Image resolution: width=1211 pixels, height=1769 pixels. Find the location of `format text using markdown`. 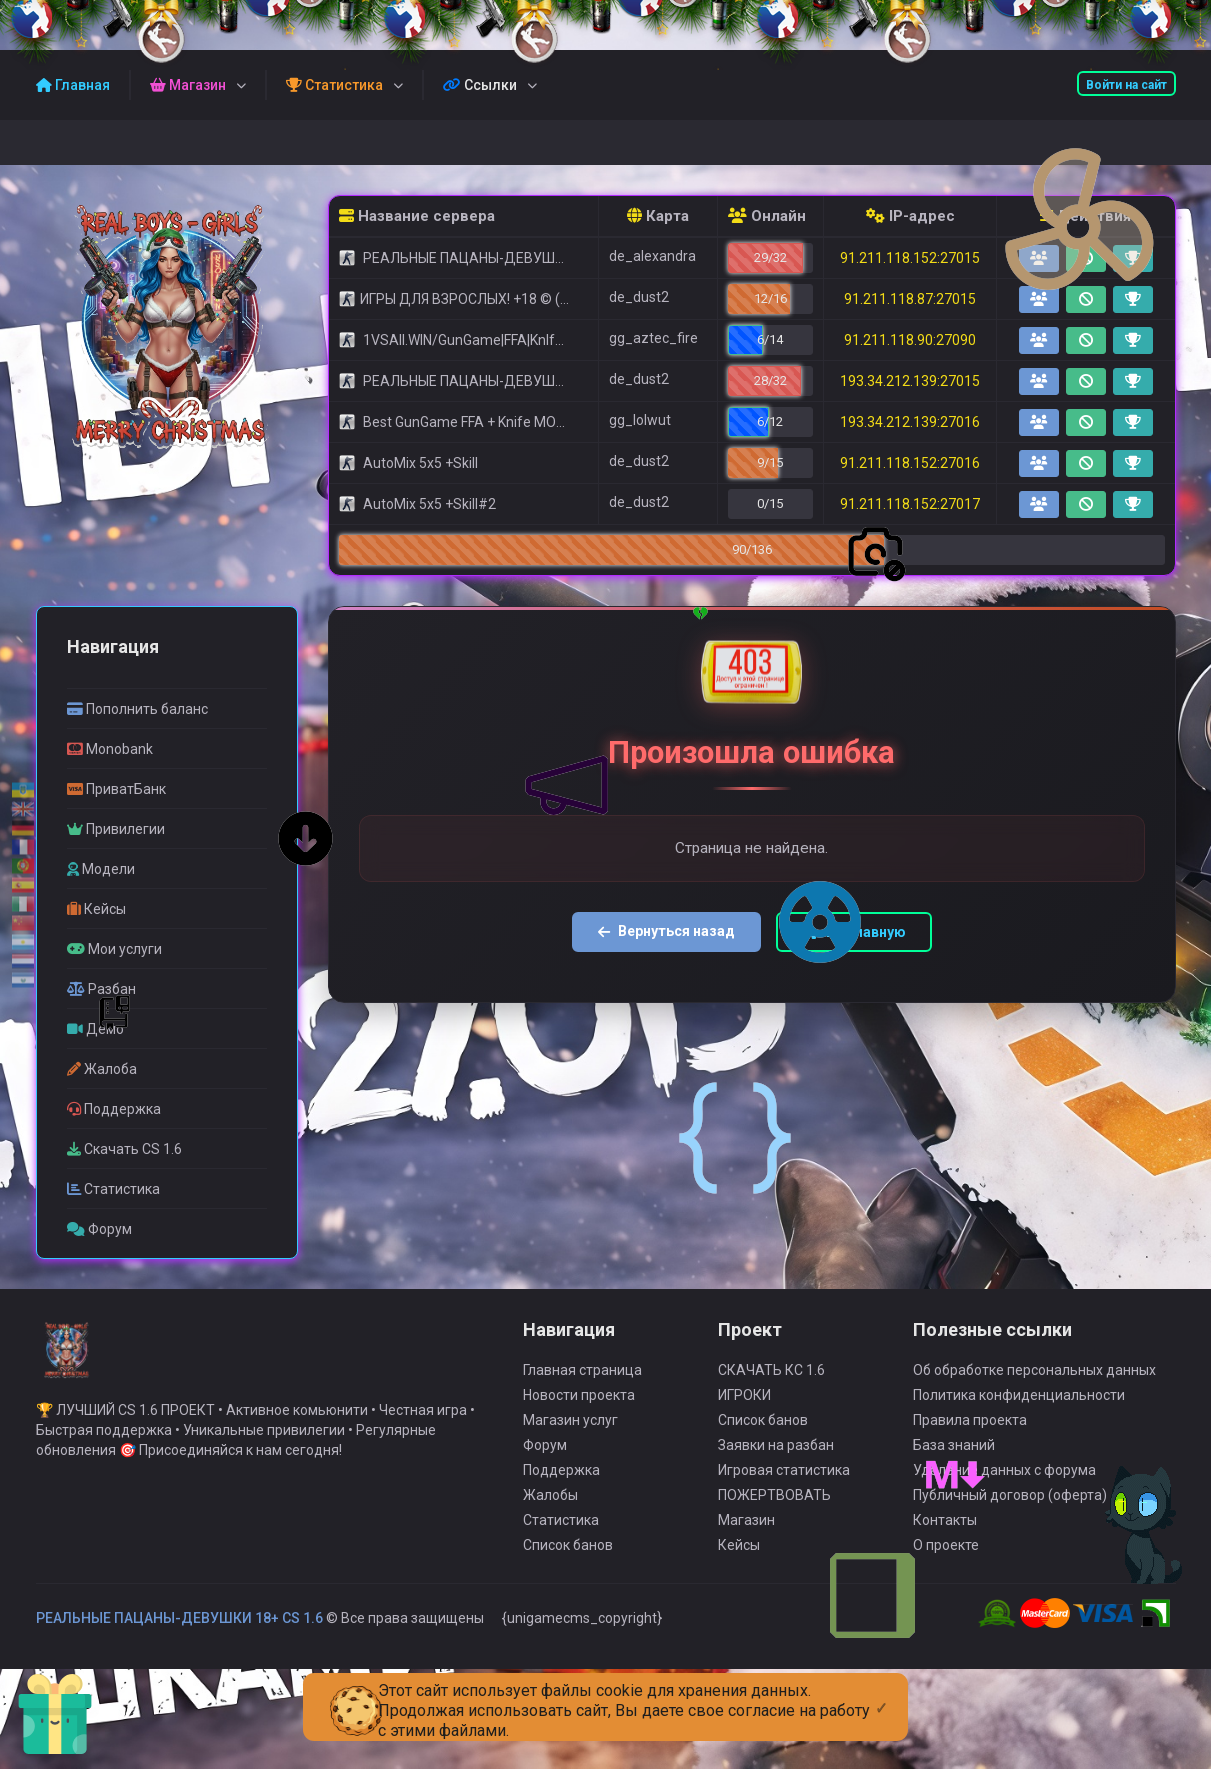

format text using markdown is located at coordinates (955, 1473).